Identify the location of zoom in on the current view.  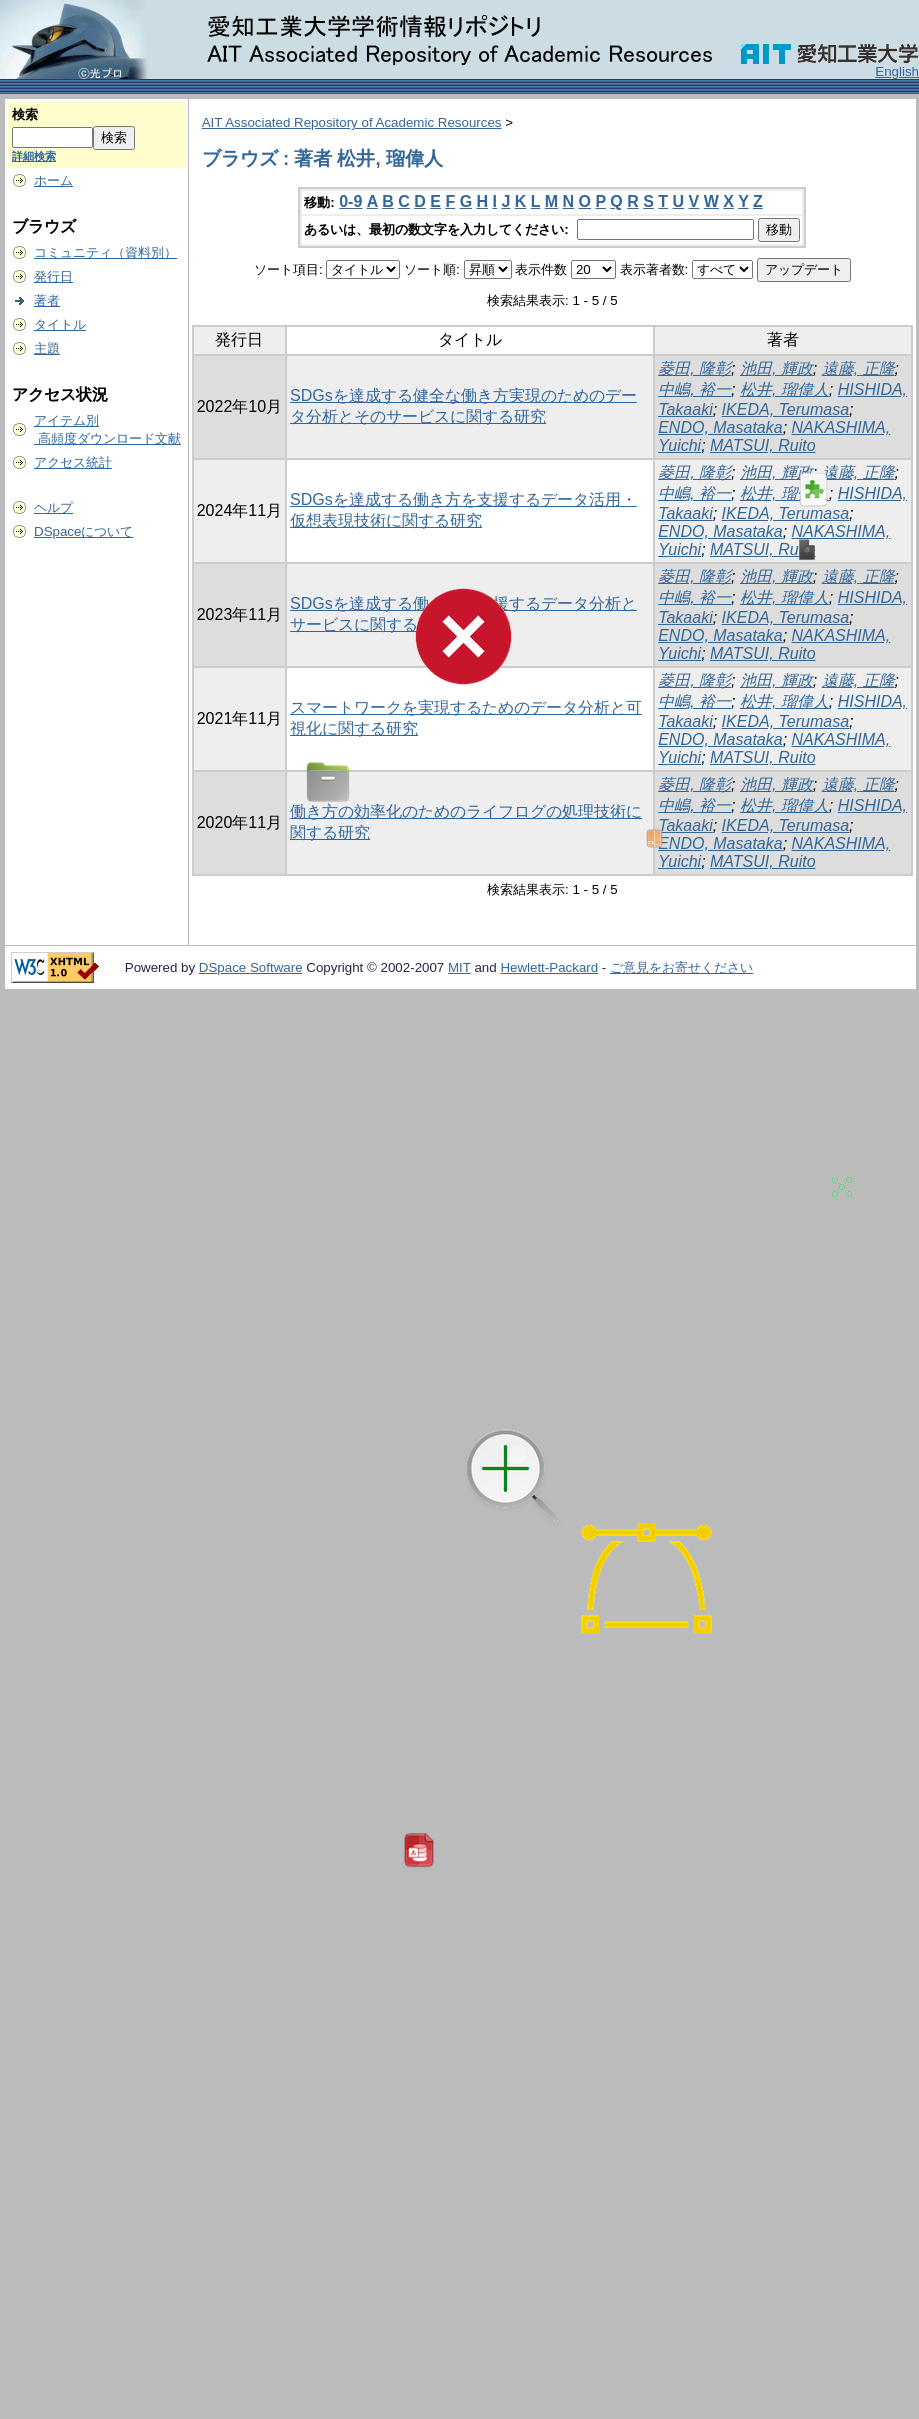
(512, 1475).